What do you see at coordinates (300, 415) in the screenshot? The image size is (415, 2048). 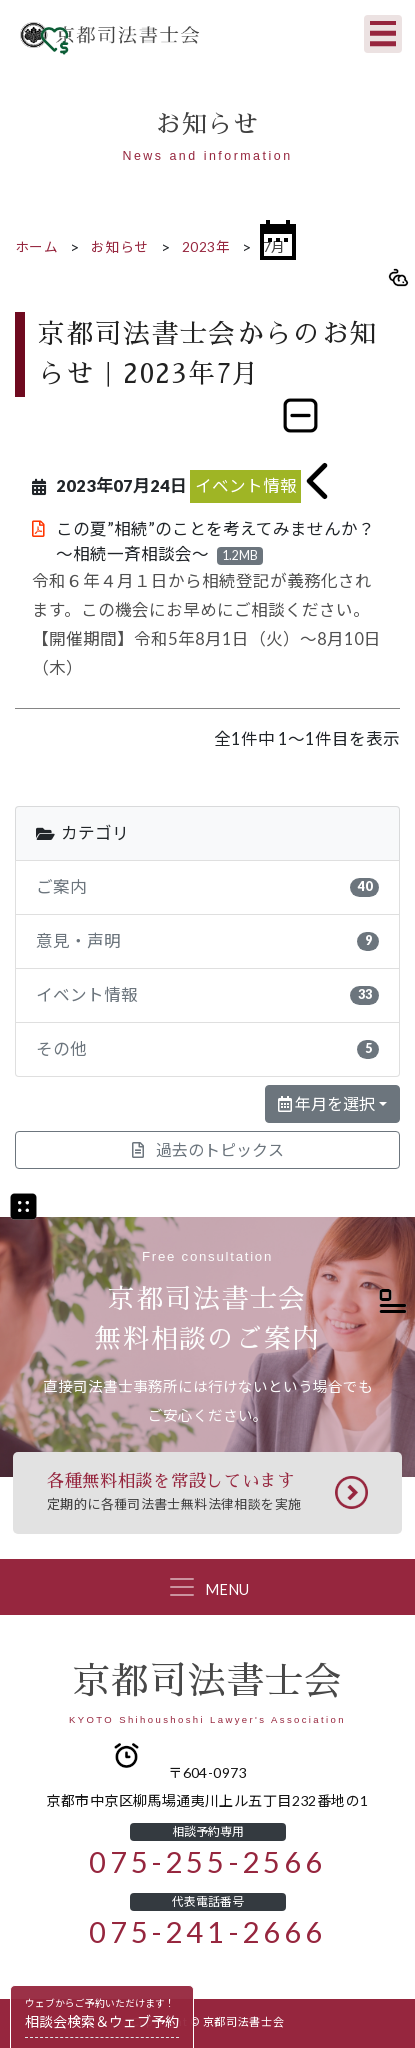 I see `flat dry laundry care instruction` at bounding box center [300, 415].